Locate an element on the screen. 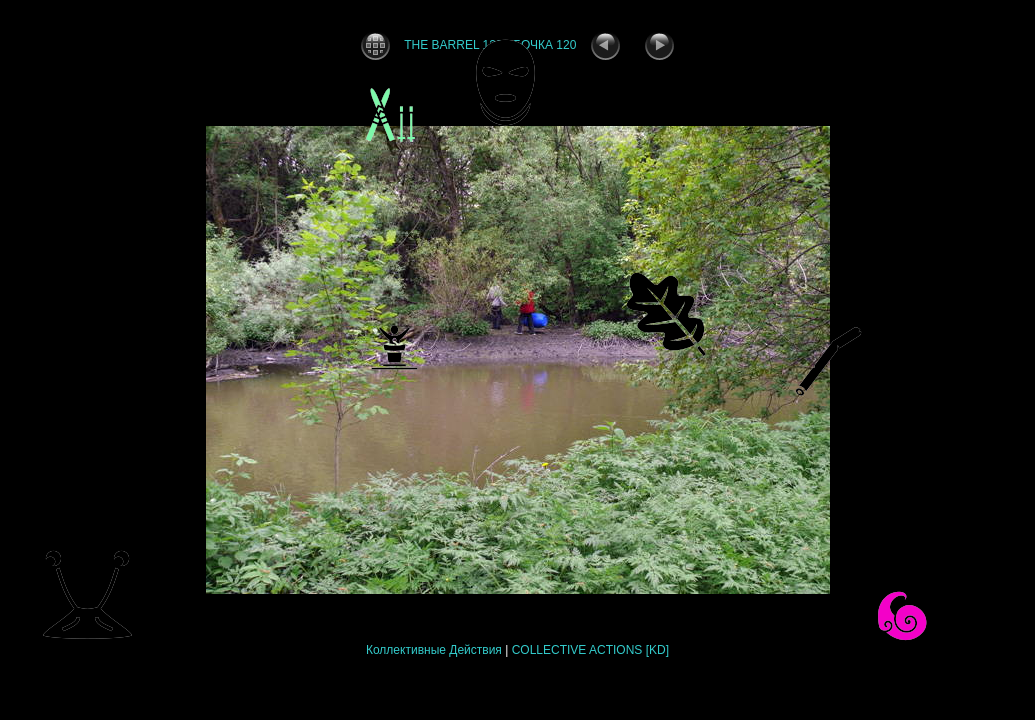 The width and height of the screenshot is (1035, 720). select balaclava or ski mask headgear is located at coordinates (505, 82).